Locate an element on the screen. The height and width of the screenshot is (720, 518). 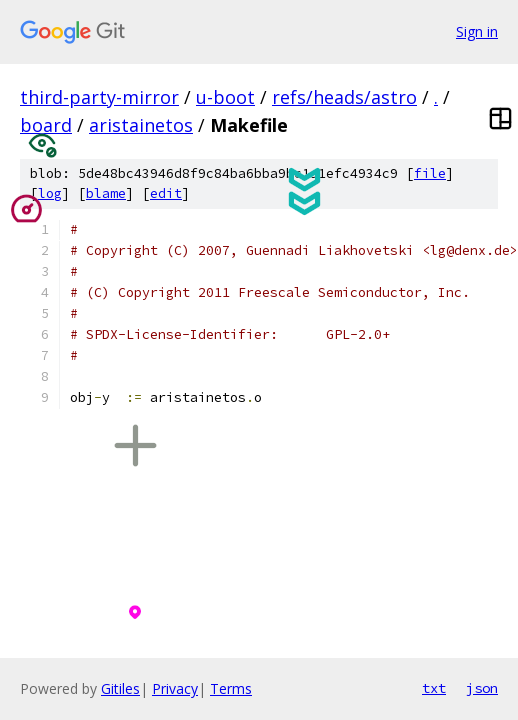
access your dashboard or control panel is located at coordinates (26, 208).